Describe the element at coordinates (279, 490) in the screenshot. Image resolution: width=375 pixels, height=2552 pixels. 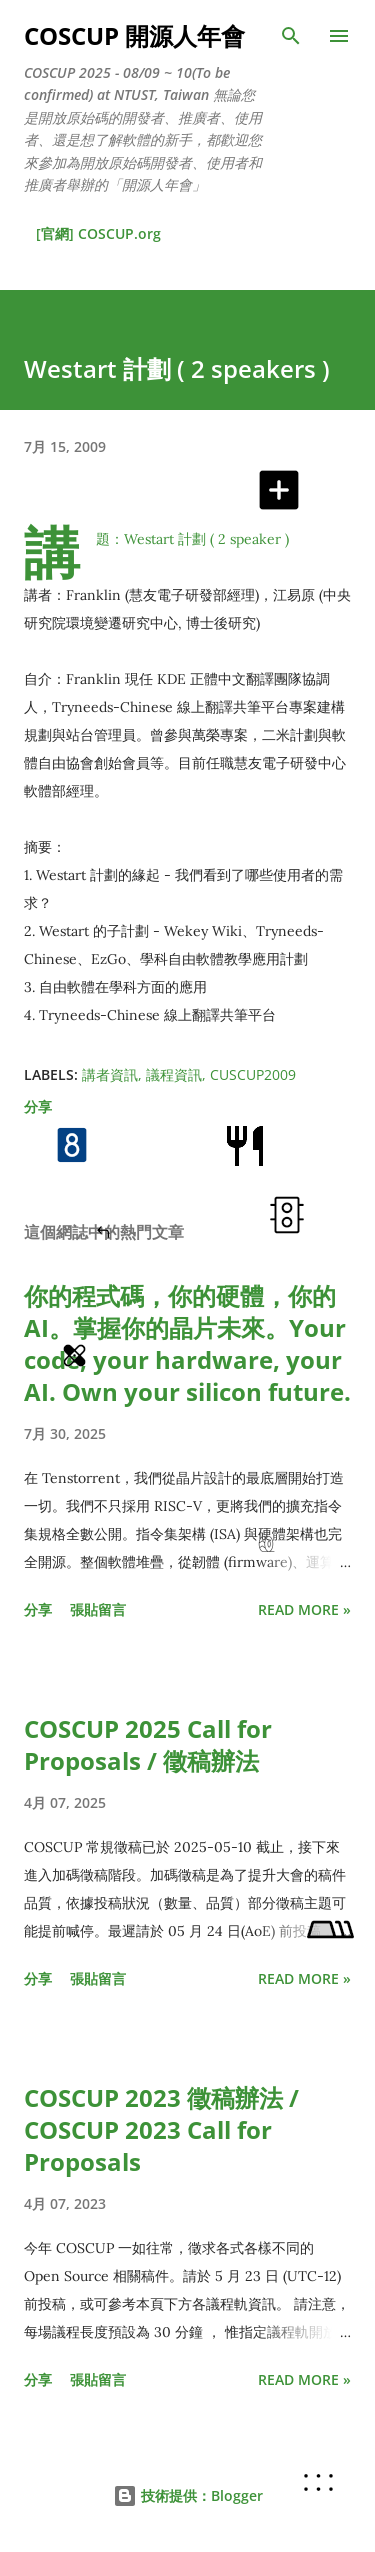
I see `add a new item` at that location.